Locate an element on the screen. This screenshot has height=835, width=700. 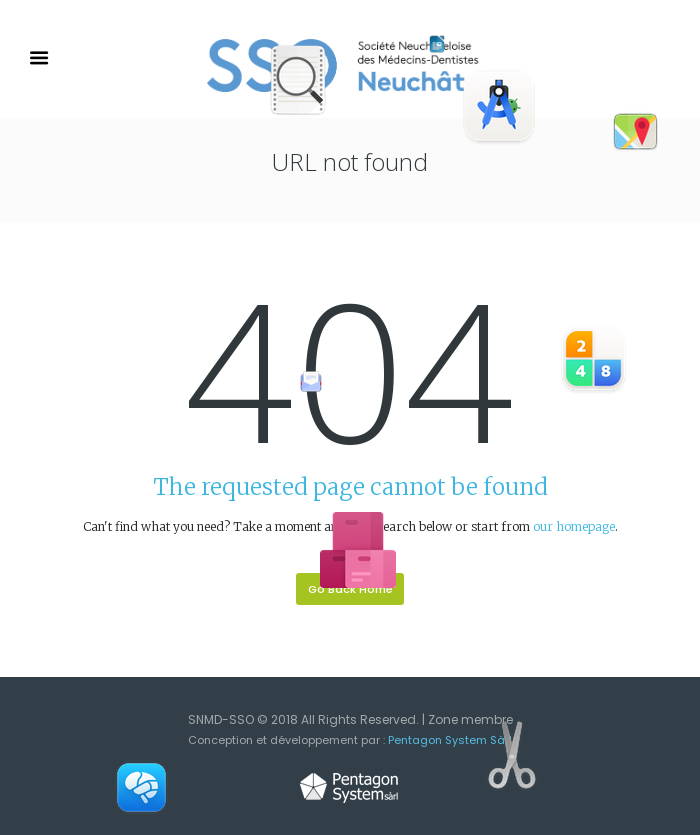
open the artifacts app is located at coordinates (358, 550).